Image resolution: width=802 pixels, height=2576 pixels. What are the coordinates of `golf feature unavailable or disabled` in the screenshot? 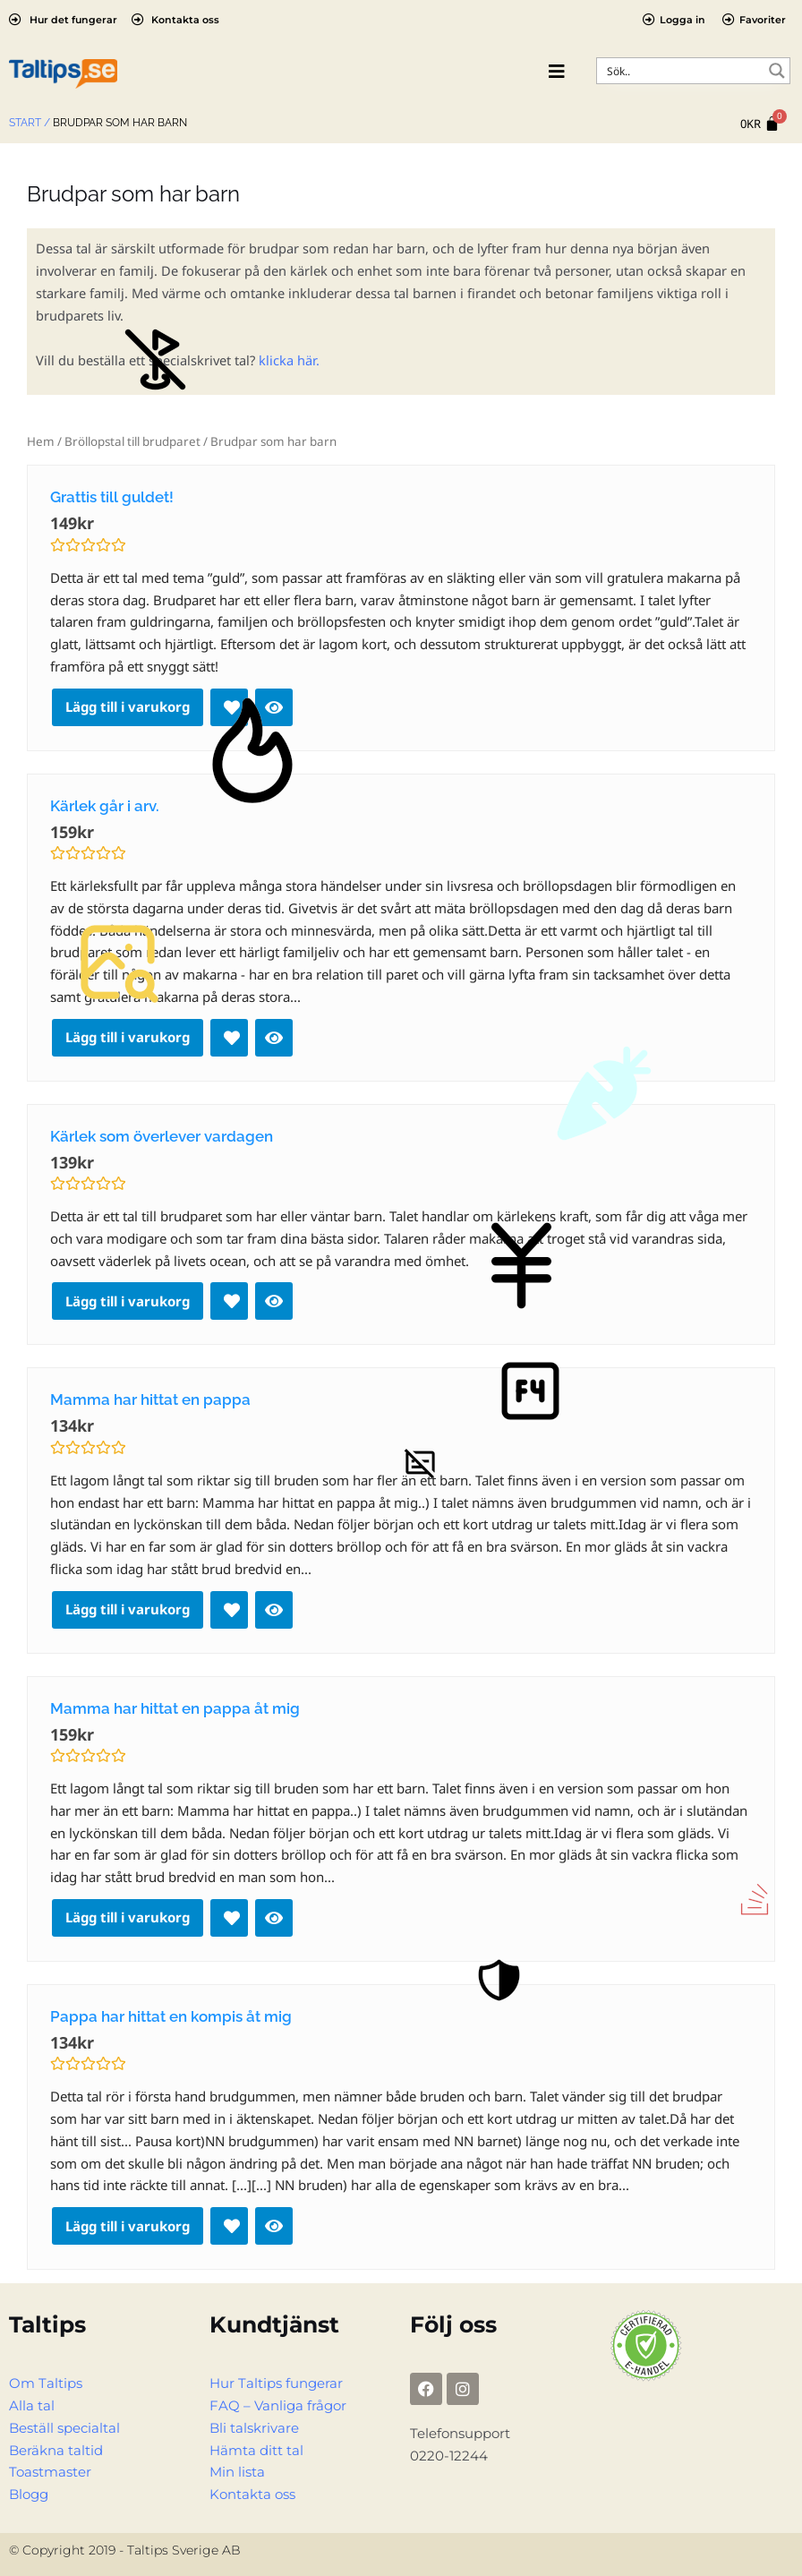 It's located at (155, 359).